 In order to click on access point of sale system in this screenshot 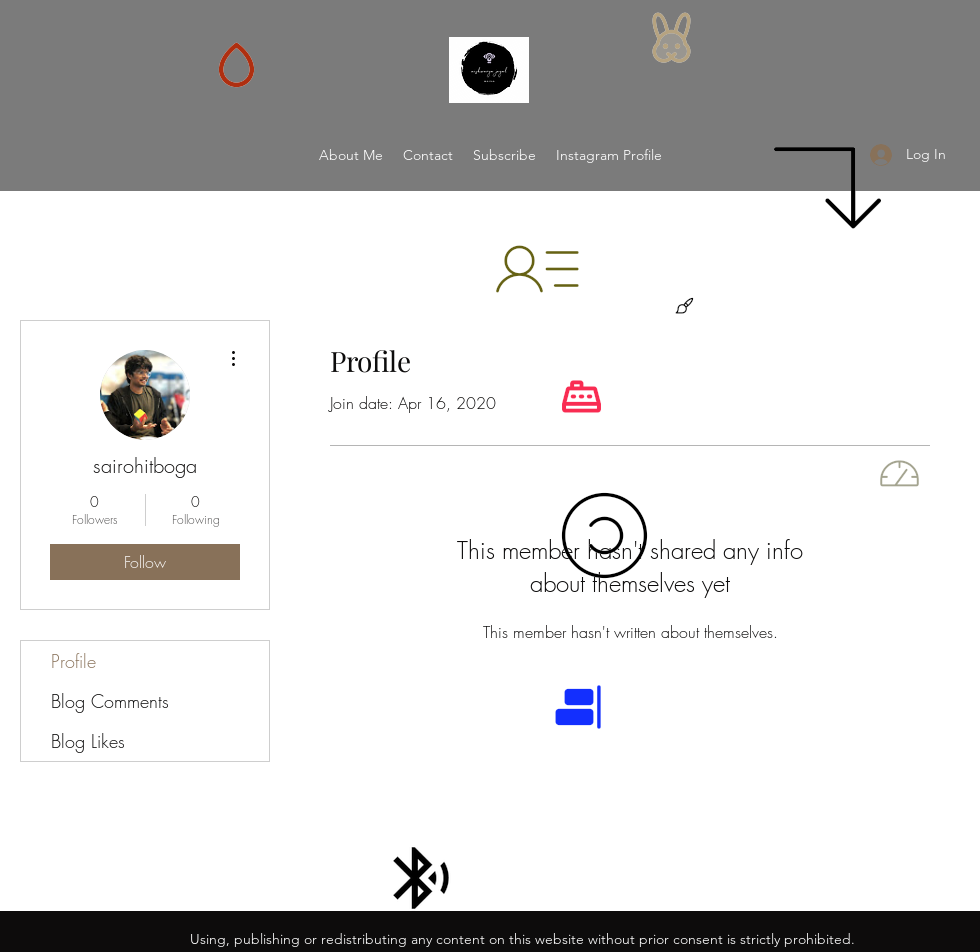, I will do `click(581, 398)`.